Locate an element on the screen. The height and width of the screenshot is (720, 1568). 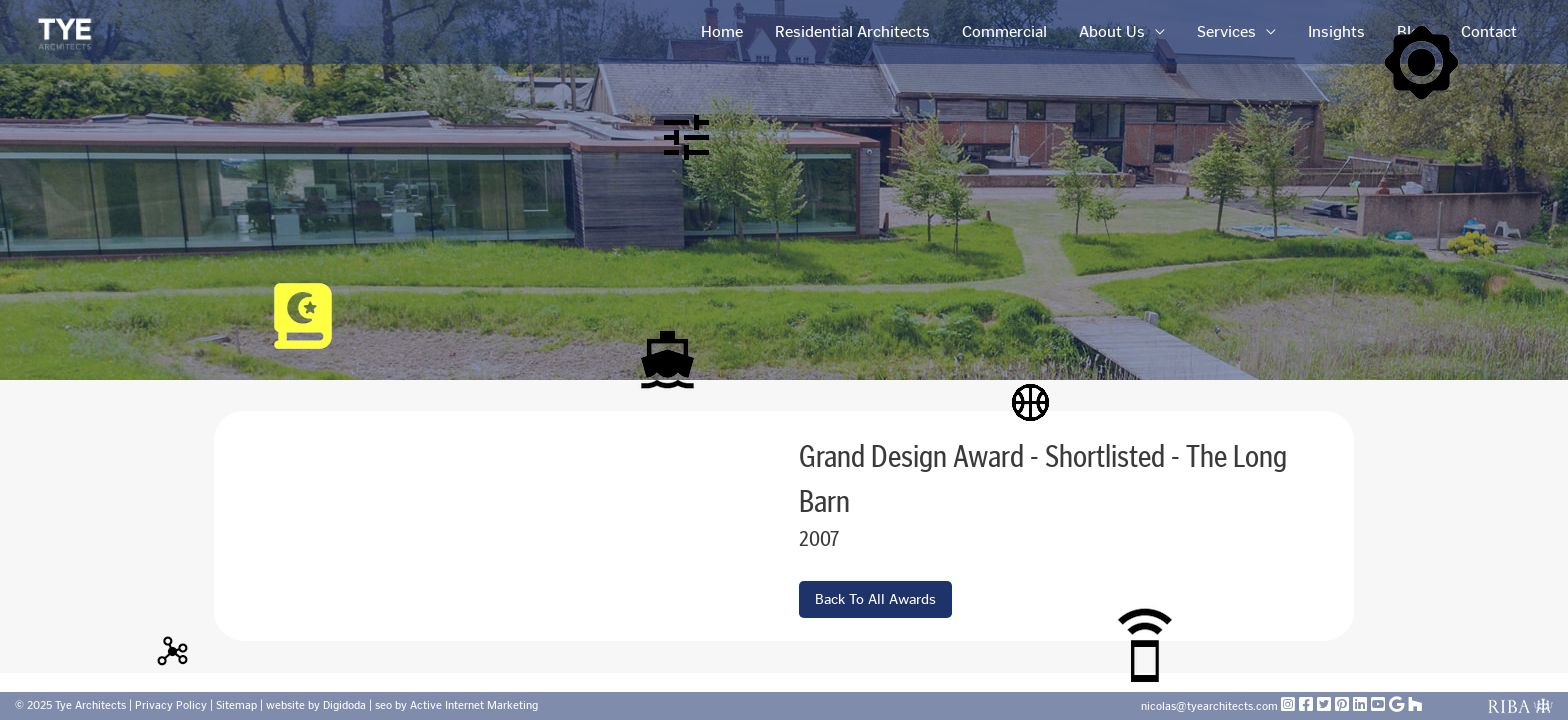
view network connections or relationships is located at coordinates (172, 651).